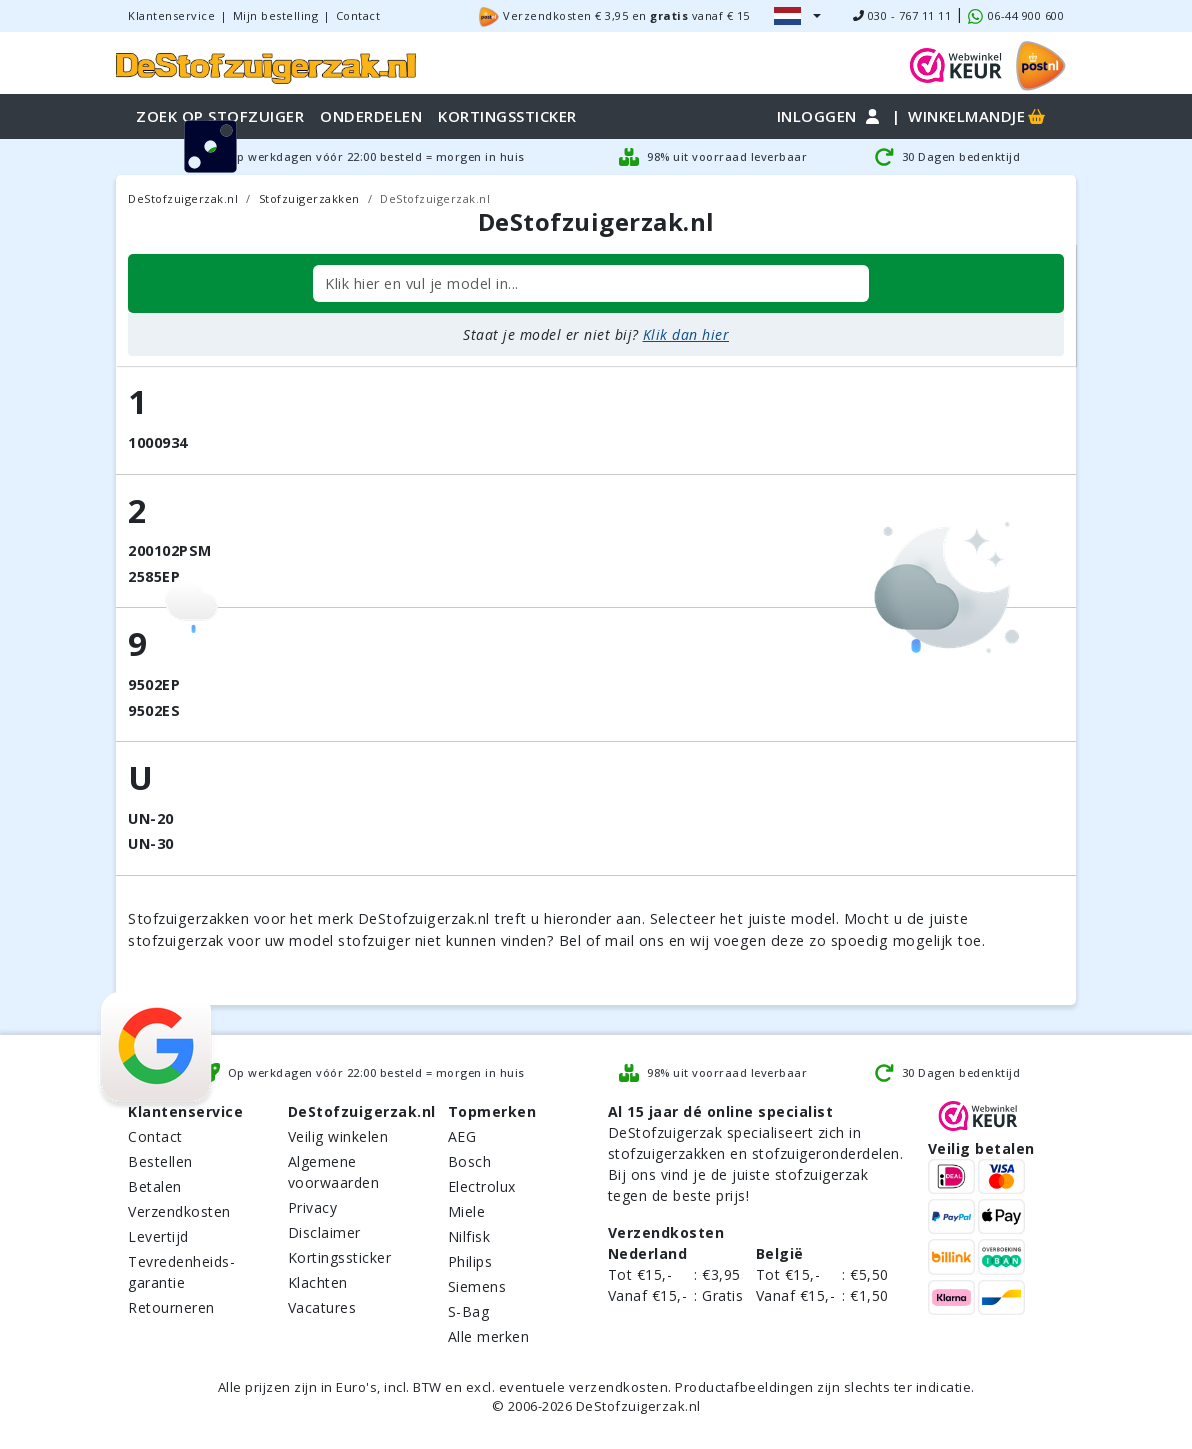 The image size is (1192, 1449). Describe the element at coordinates (156, 1047) in the screenshot. I see `open the Google app` at that location.